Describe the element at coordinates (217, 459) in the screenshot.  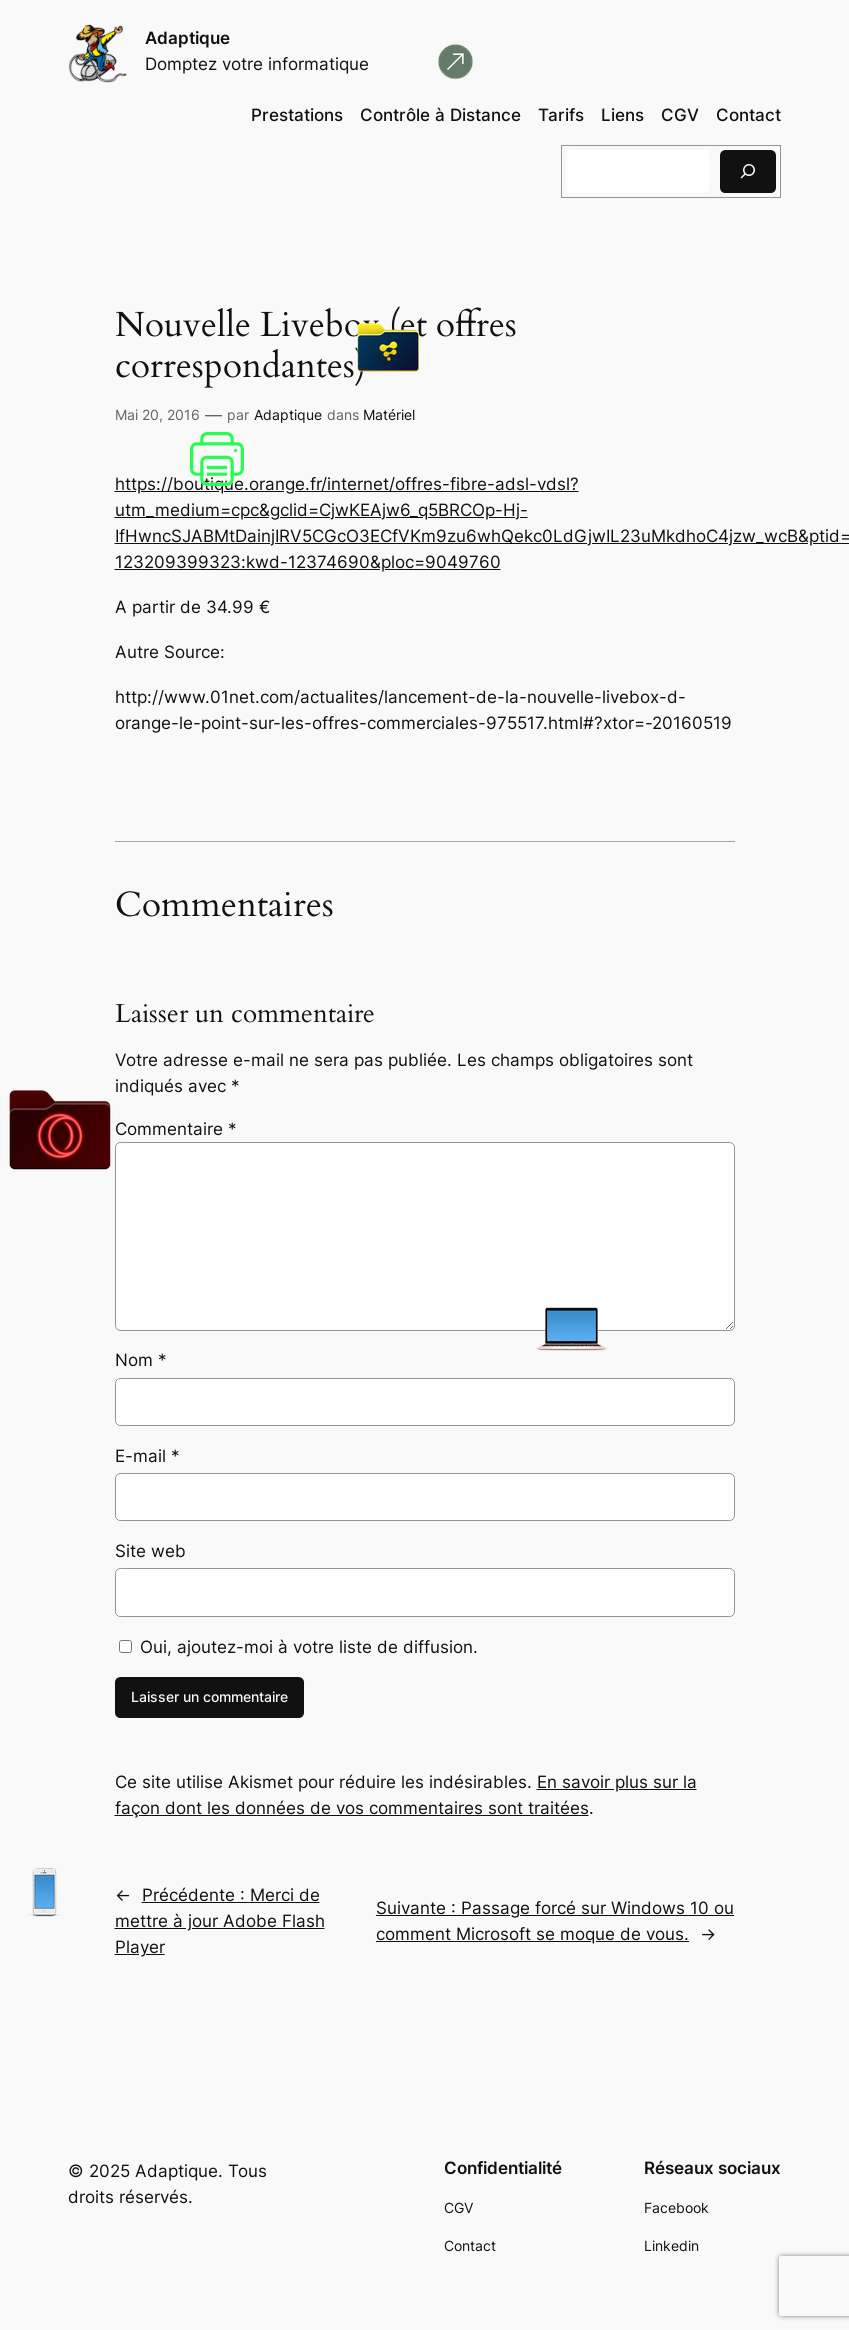
I see `print the current document` at that location.